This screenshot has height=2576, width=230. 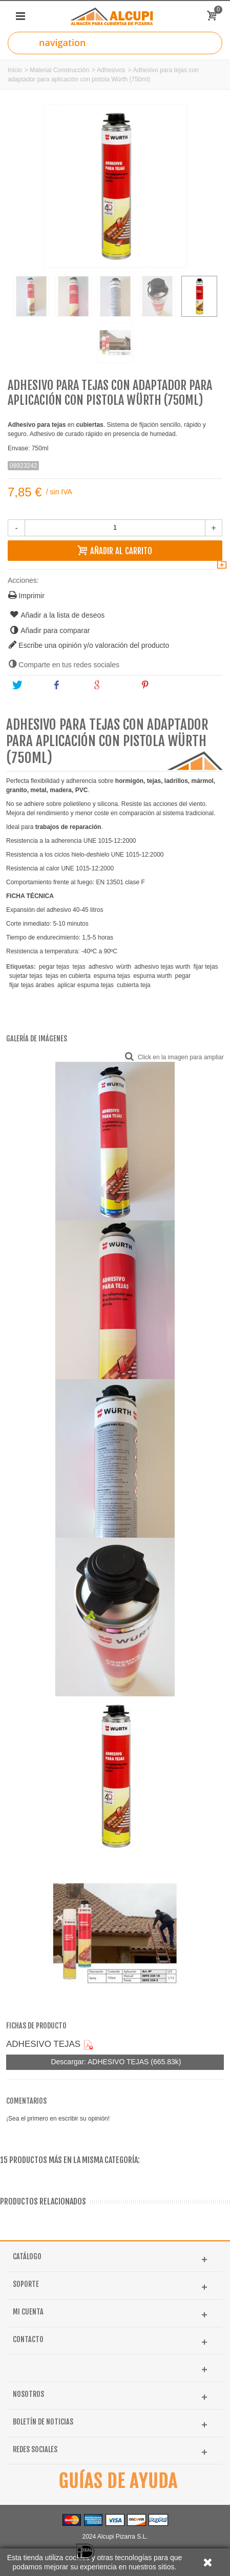 What do you see at coordinates (90, 1614) in the screenshot?
I see `Kong API gateway logo` at bounding box center [90, 1614].